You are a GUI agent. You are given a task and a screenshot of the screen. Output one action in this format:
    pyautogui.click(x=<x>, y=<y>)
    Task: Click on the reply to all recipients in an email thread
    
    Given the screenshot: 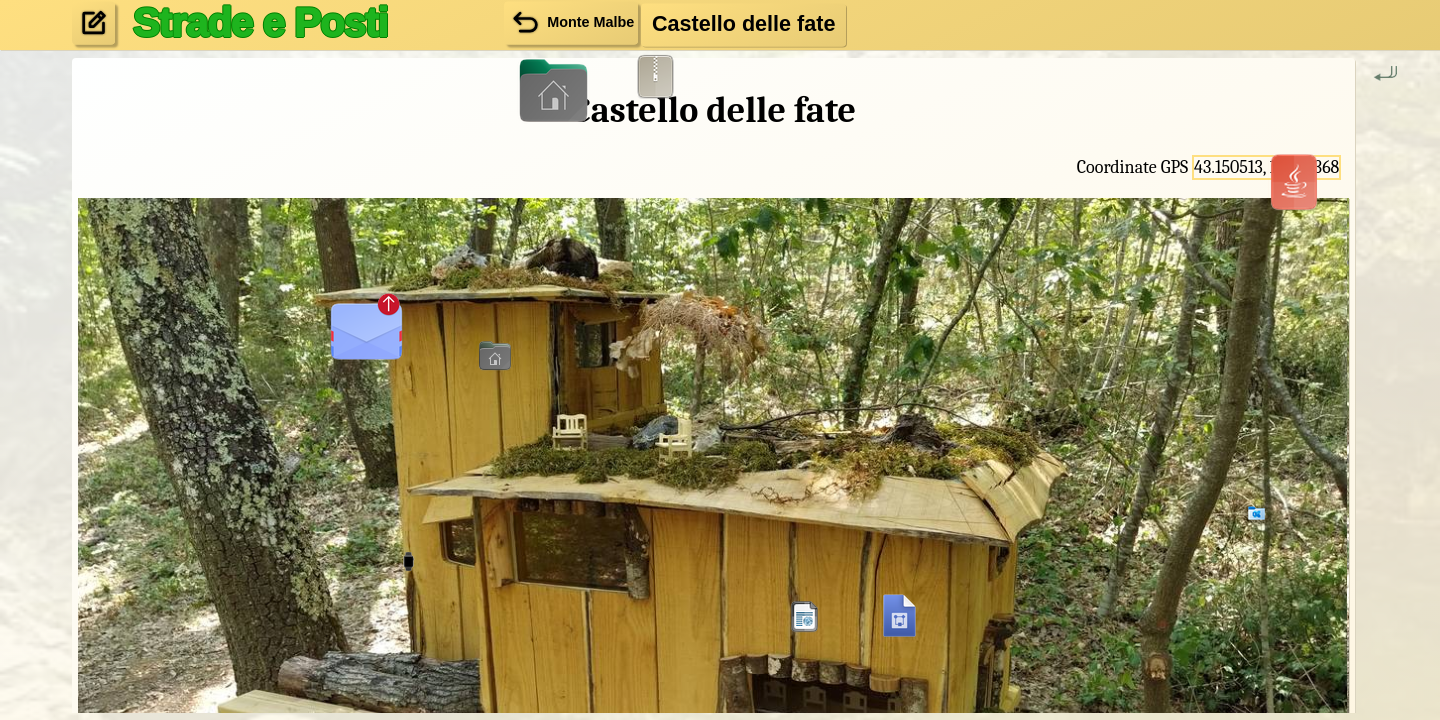 What is the action you would take?
    pyautogui.click(x=1385, y=72)
    